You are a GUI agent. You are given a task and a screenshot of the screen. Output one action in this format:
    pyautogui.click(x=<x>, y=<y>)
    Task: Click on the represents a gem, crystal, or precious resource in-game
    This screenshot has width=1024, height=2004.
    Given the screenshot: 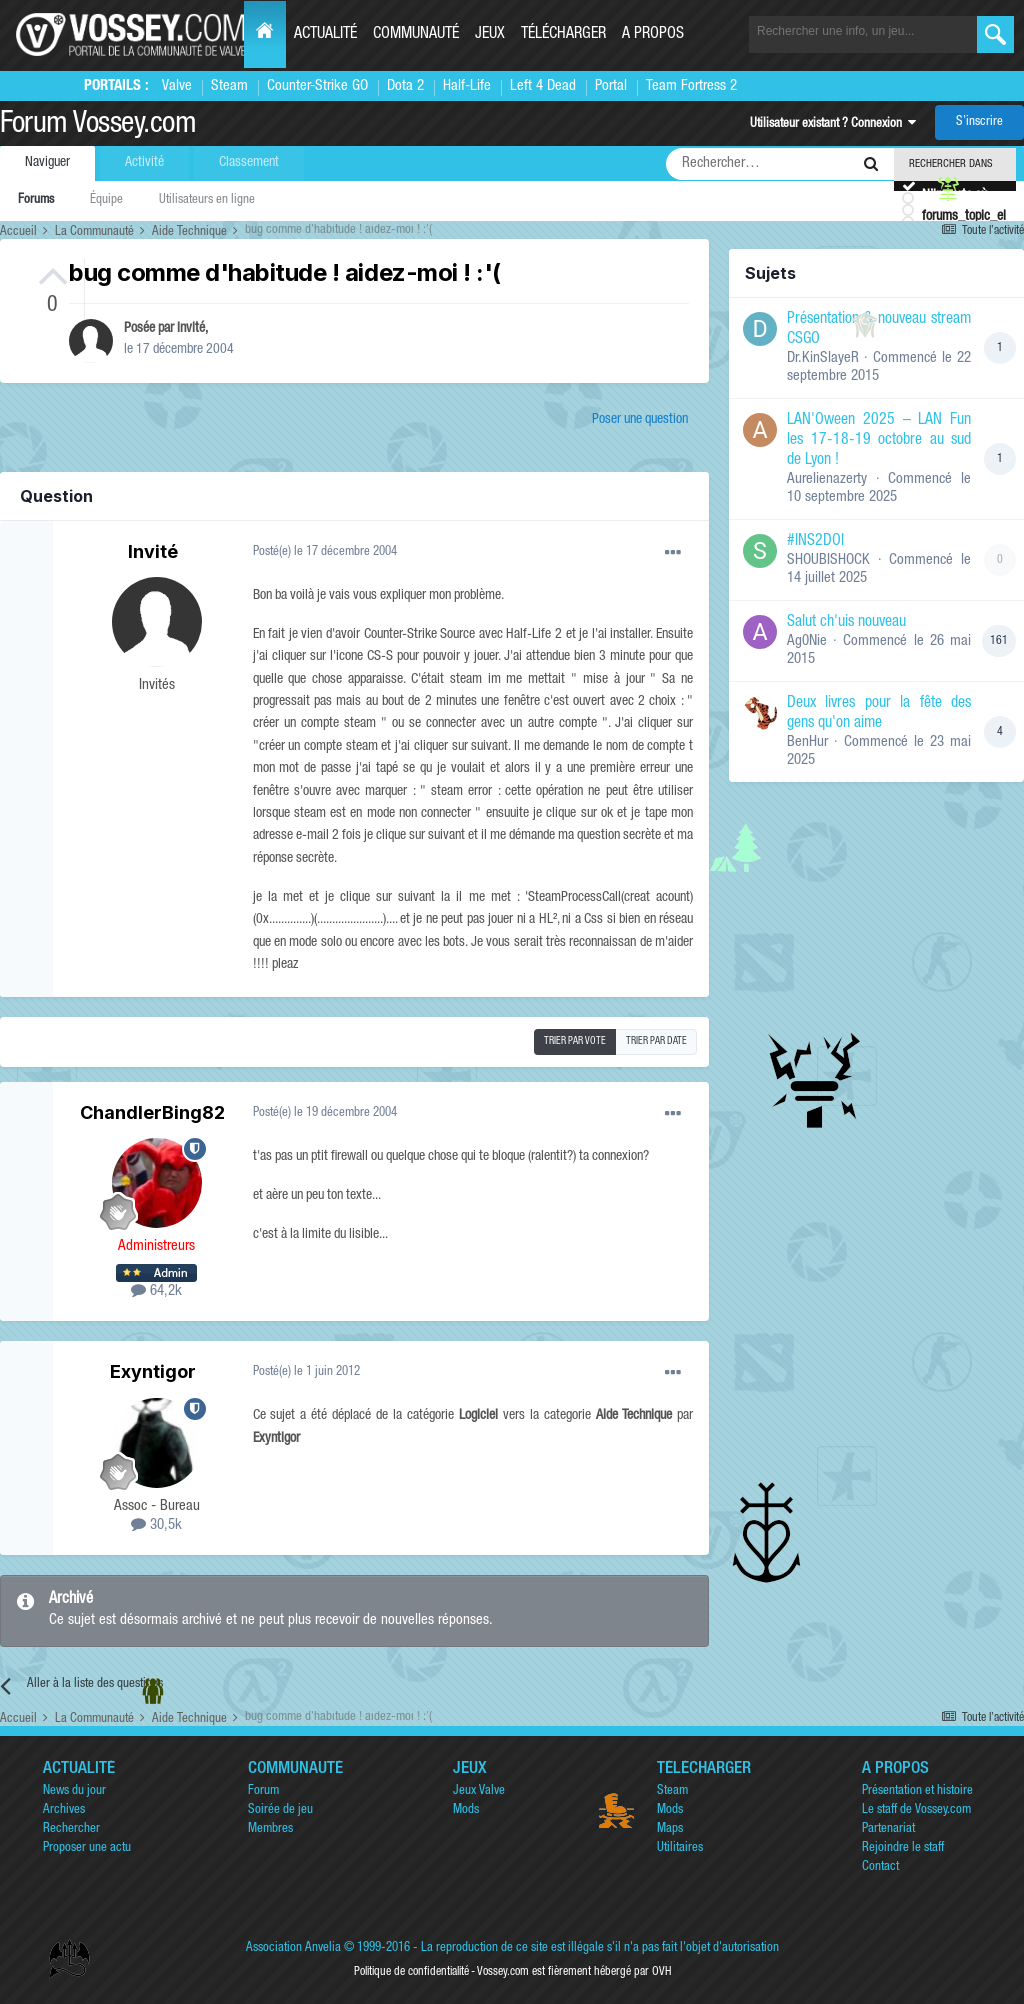 What is the action you would take?
    pyautogui.click(x=865, y=325)
    